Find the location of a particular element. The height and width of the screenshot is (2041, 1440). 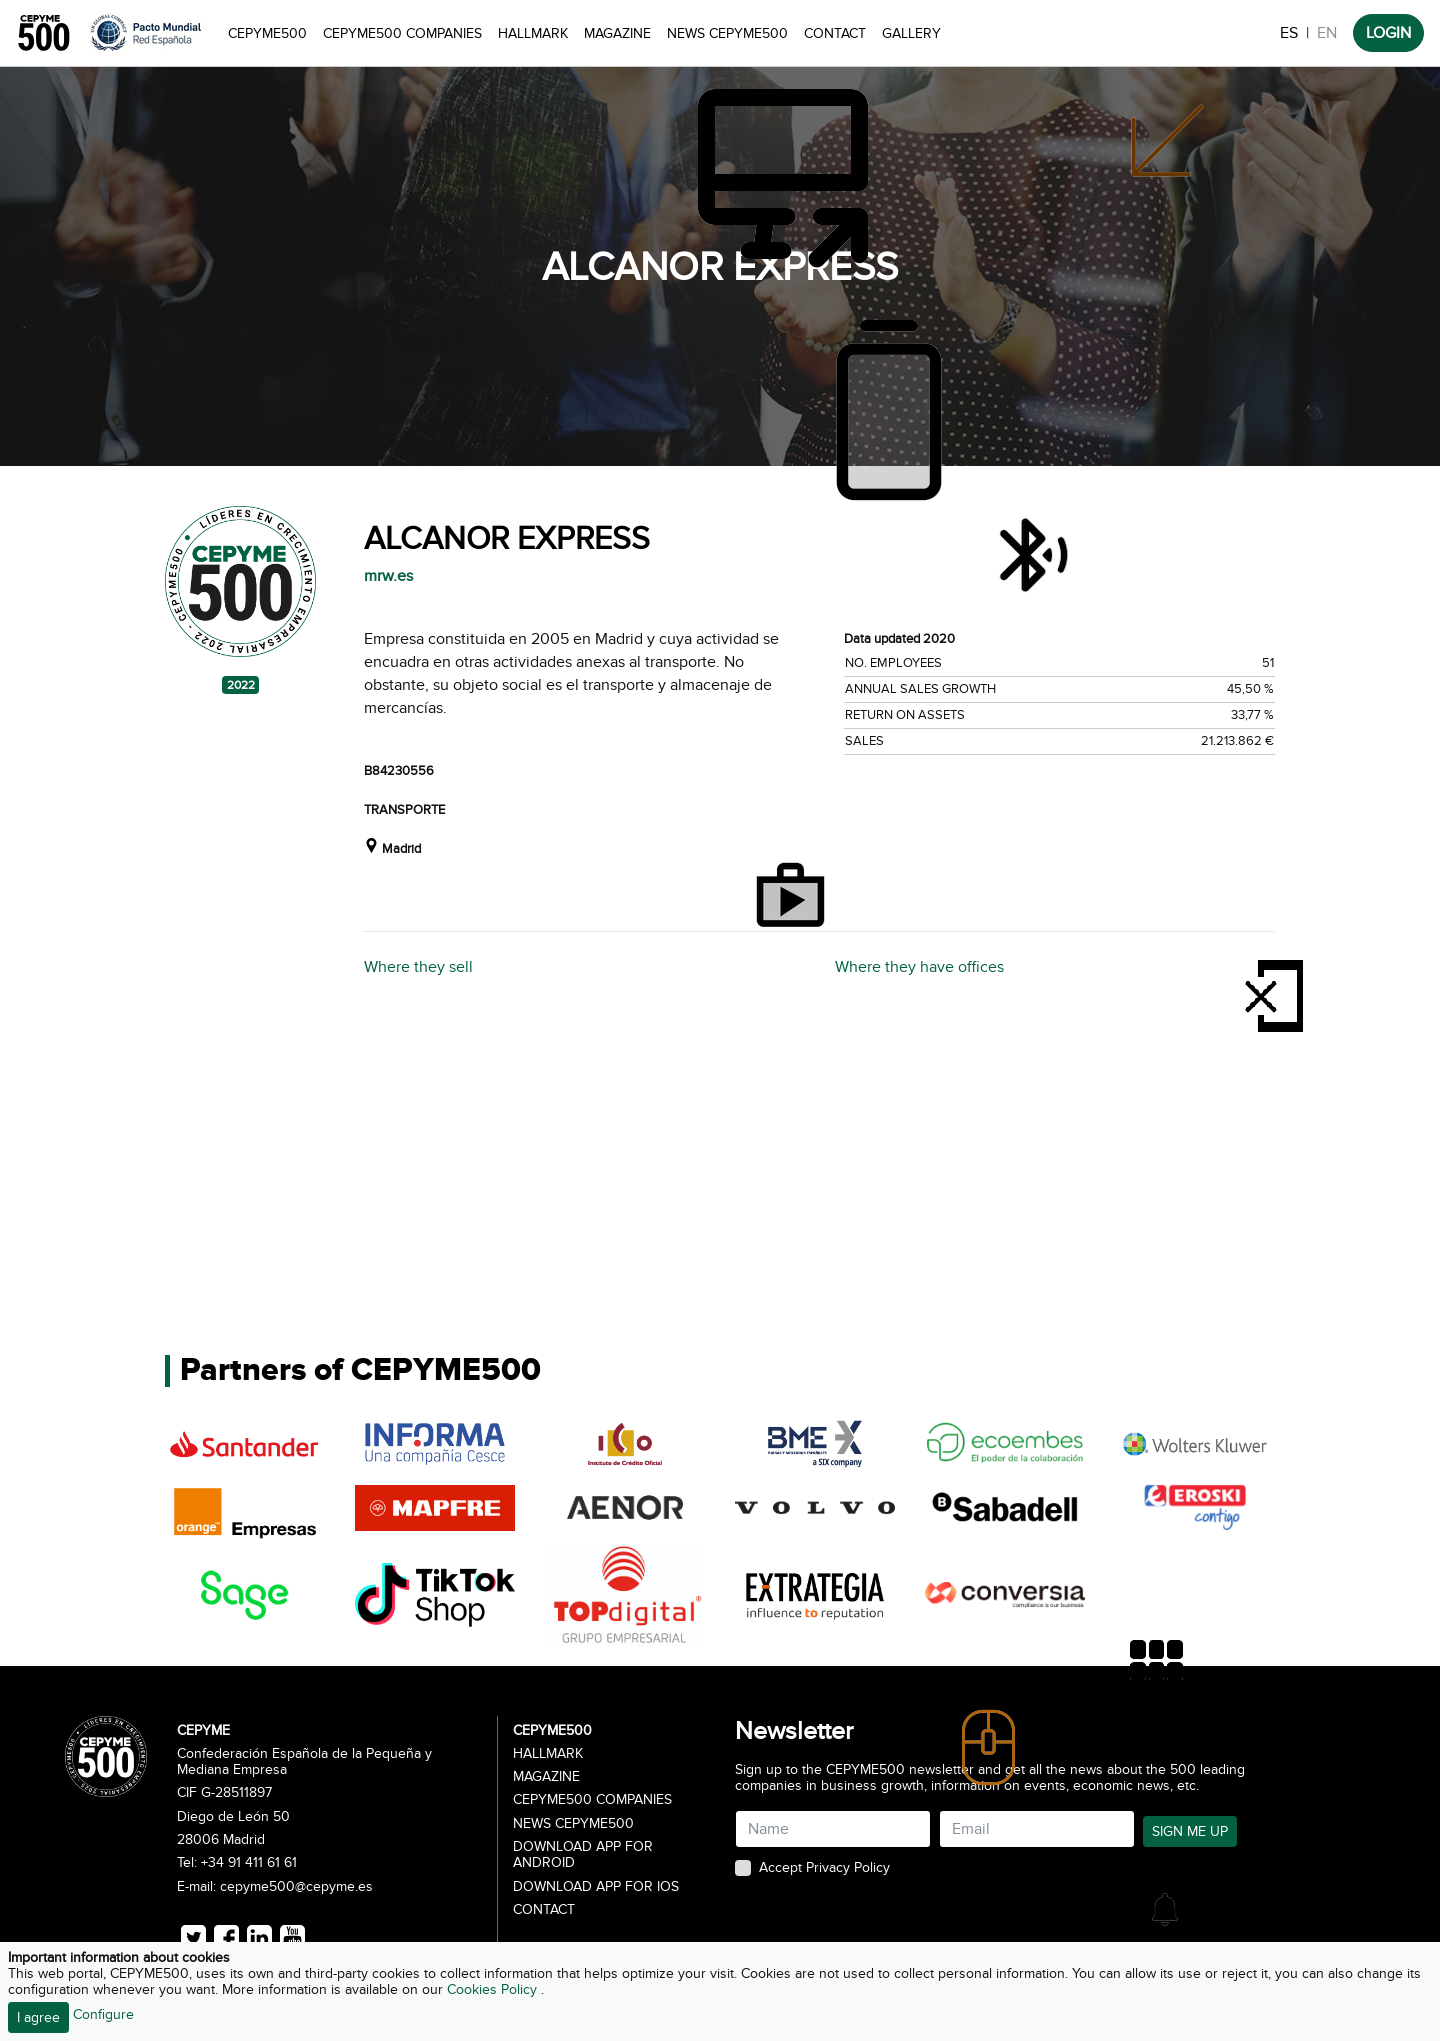

indicates middle mouse button click action is located at coordinates (988, 1747).